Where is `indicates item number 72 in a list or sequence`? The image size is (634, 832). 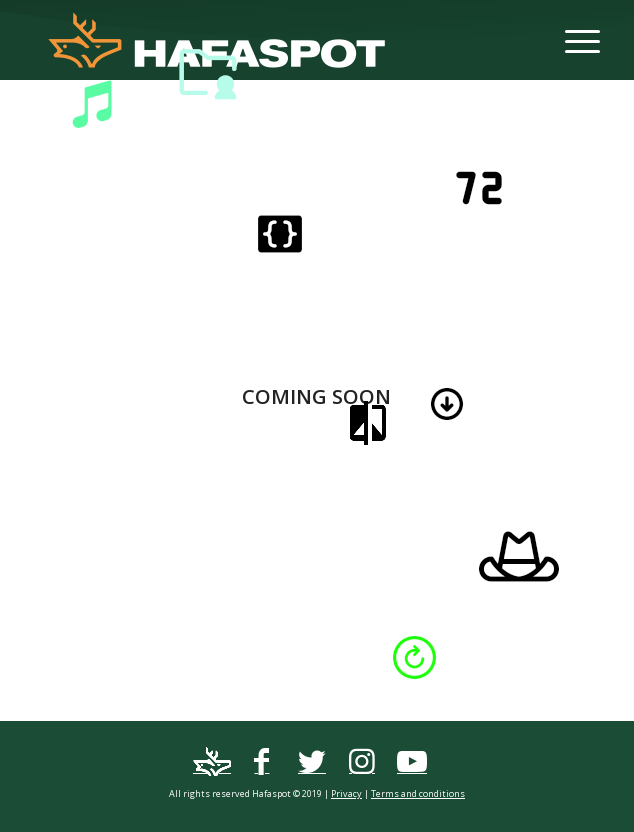 indicates item number 72 in a list or sequence is located at coordinates (479, 188).